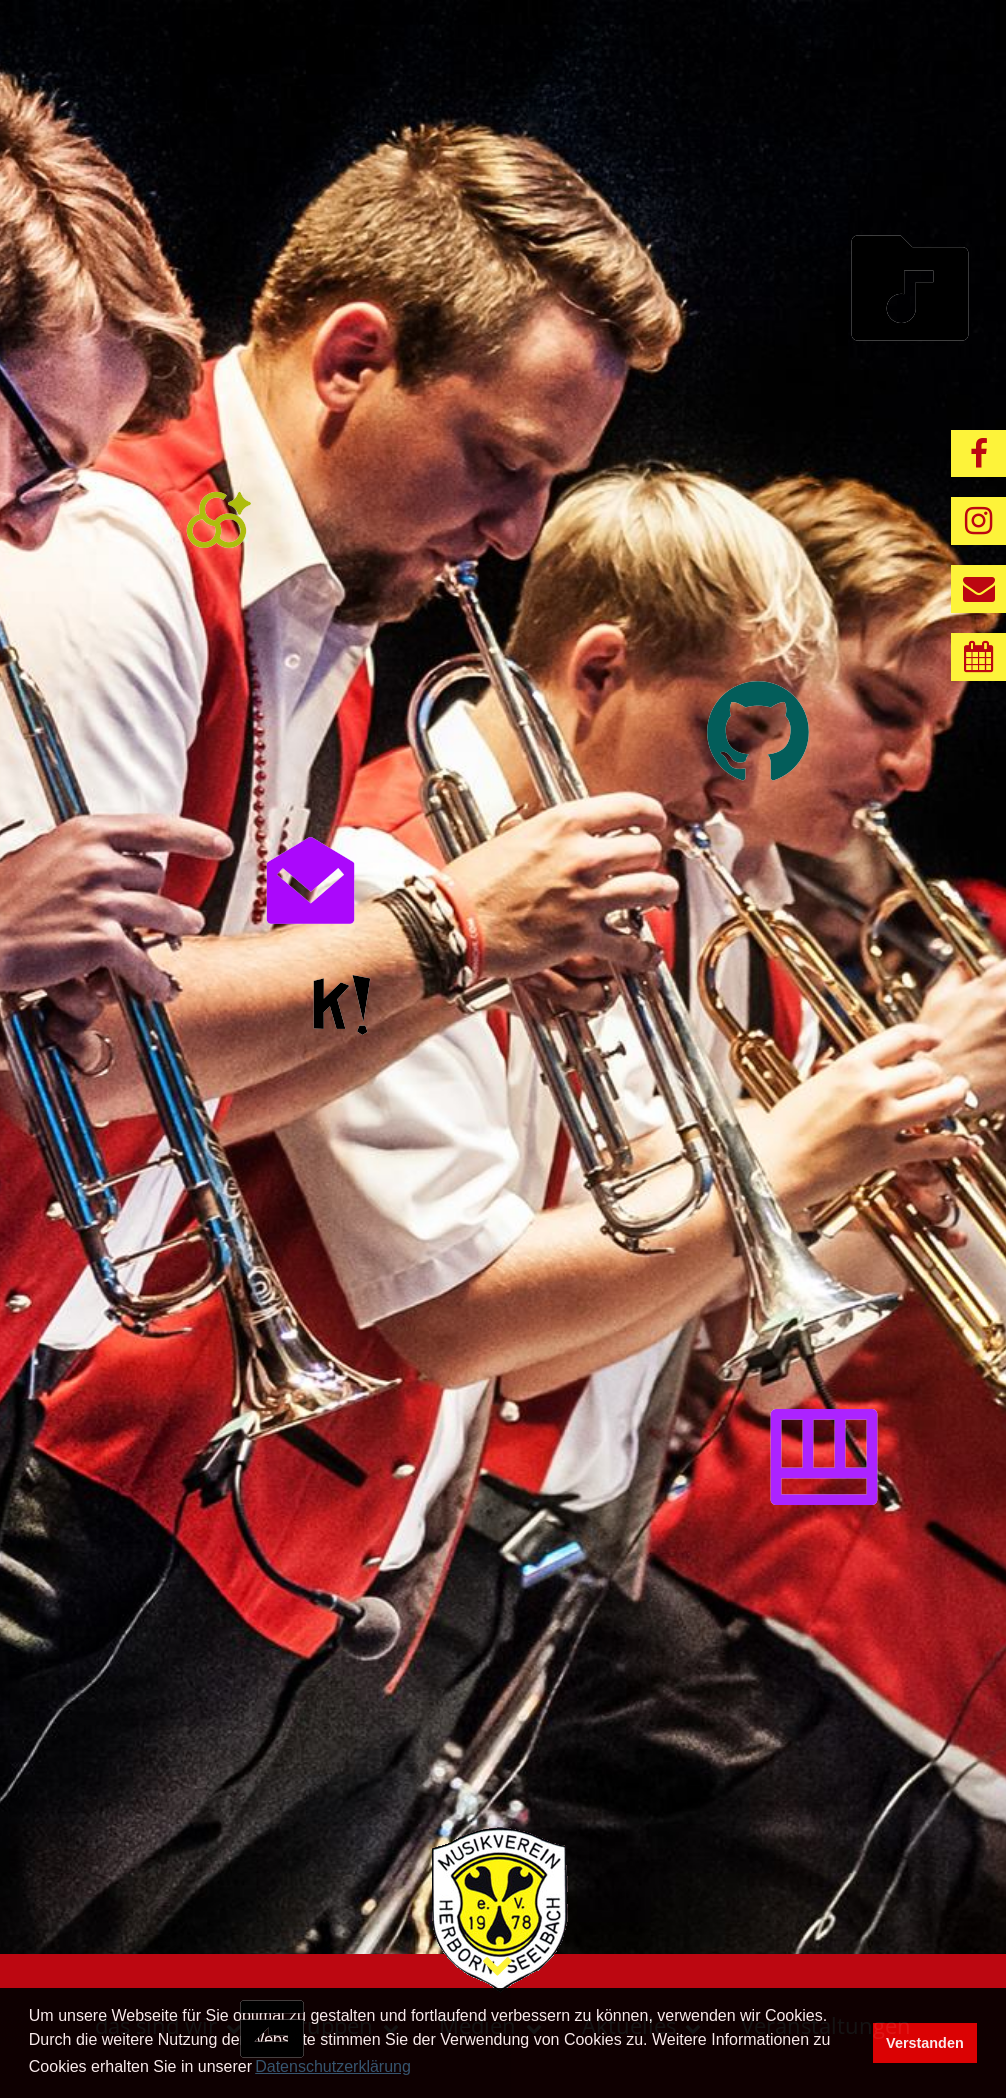  I want to click on apply AI-powered color filters to an image, so click(216, 523).